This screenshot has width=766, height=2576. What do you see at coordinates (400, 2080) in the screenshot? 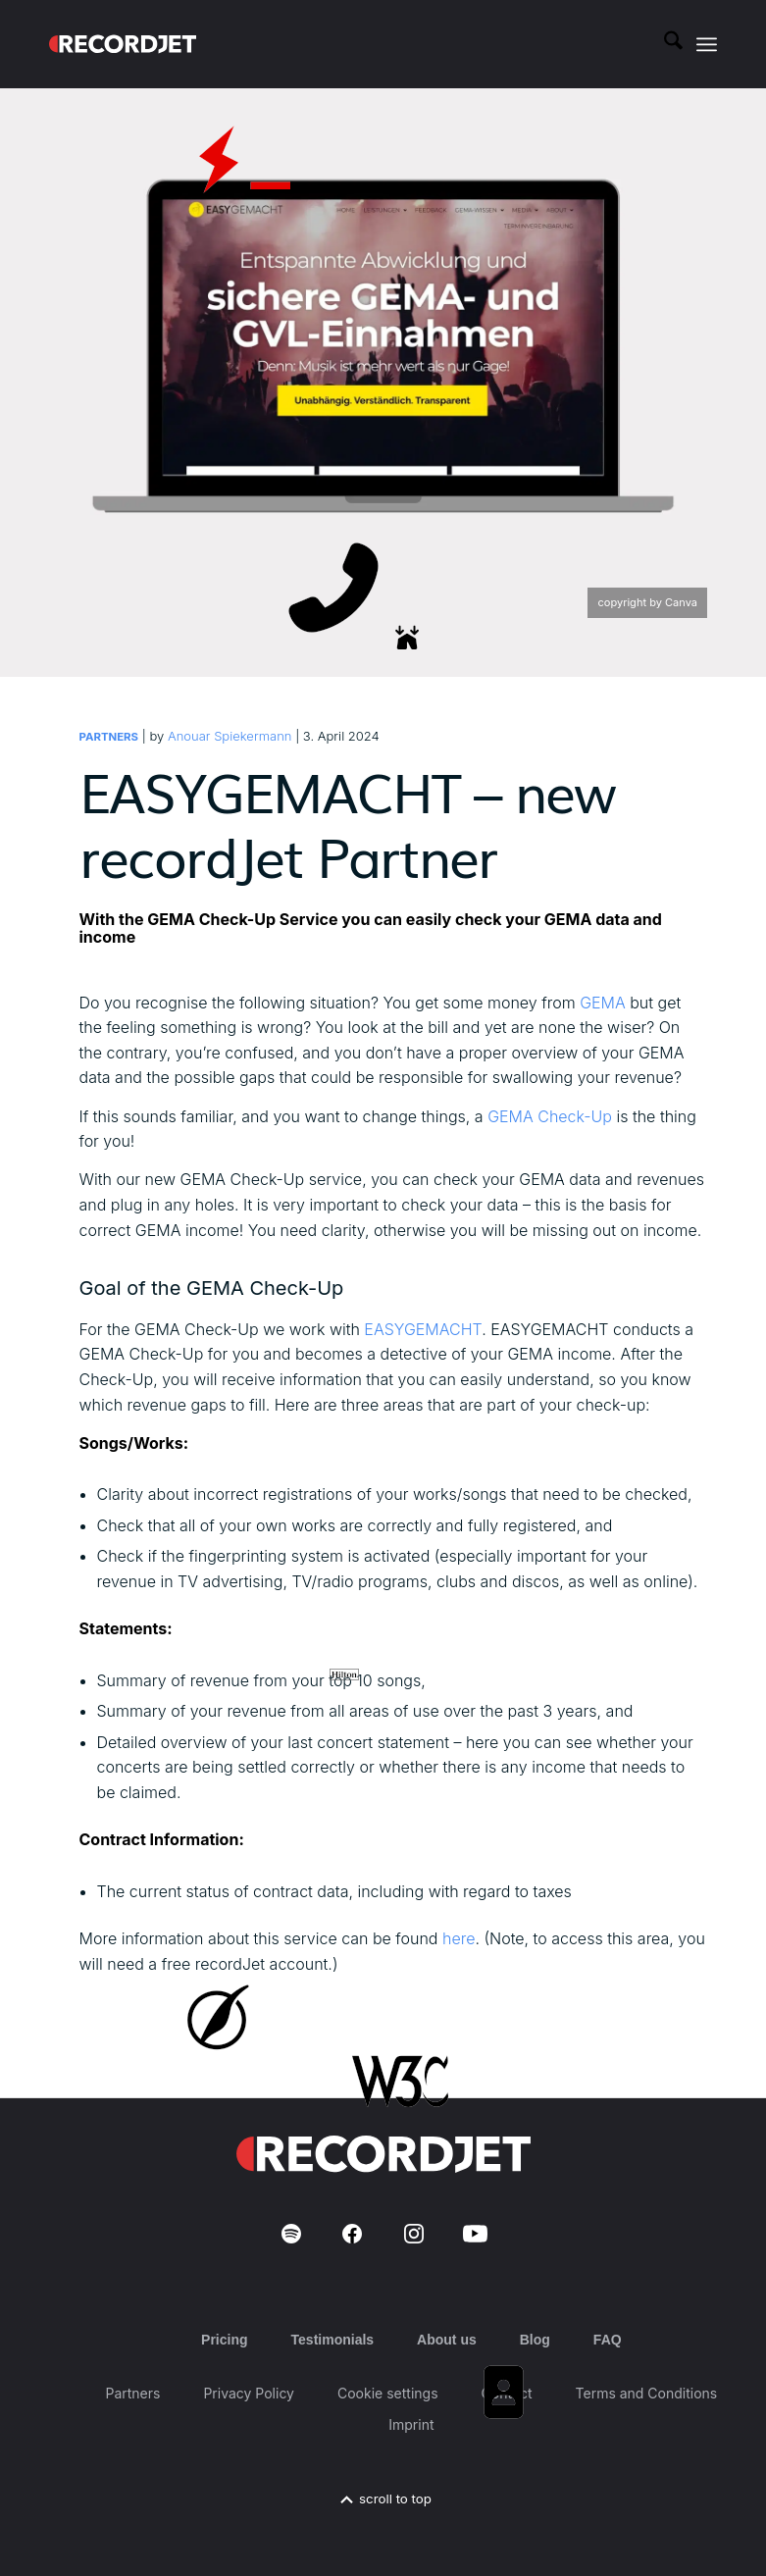
I see `world wide web consortium (w3c) logo` at bounding box center [400, 2080].